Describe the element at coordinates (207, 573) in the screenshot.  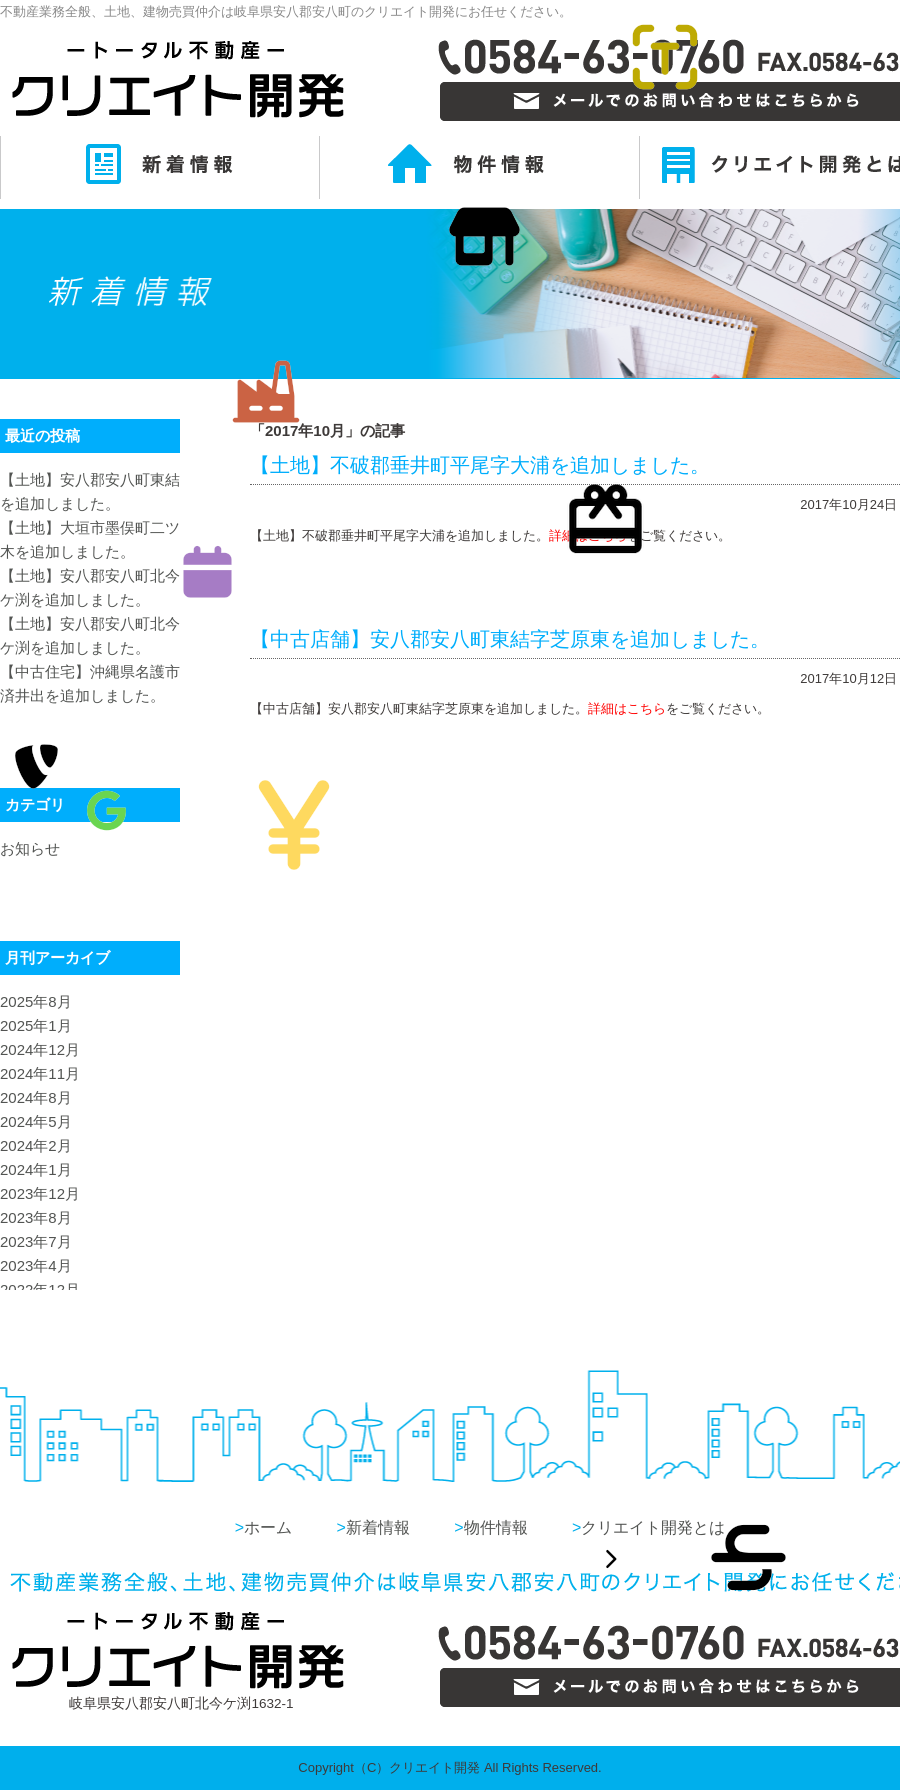
I see `view calendar or scheduled events` at that location.